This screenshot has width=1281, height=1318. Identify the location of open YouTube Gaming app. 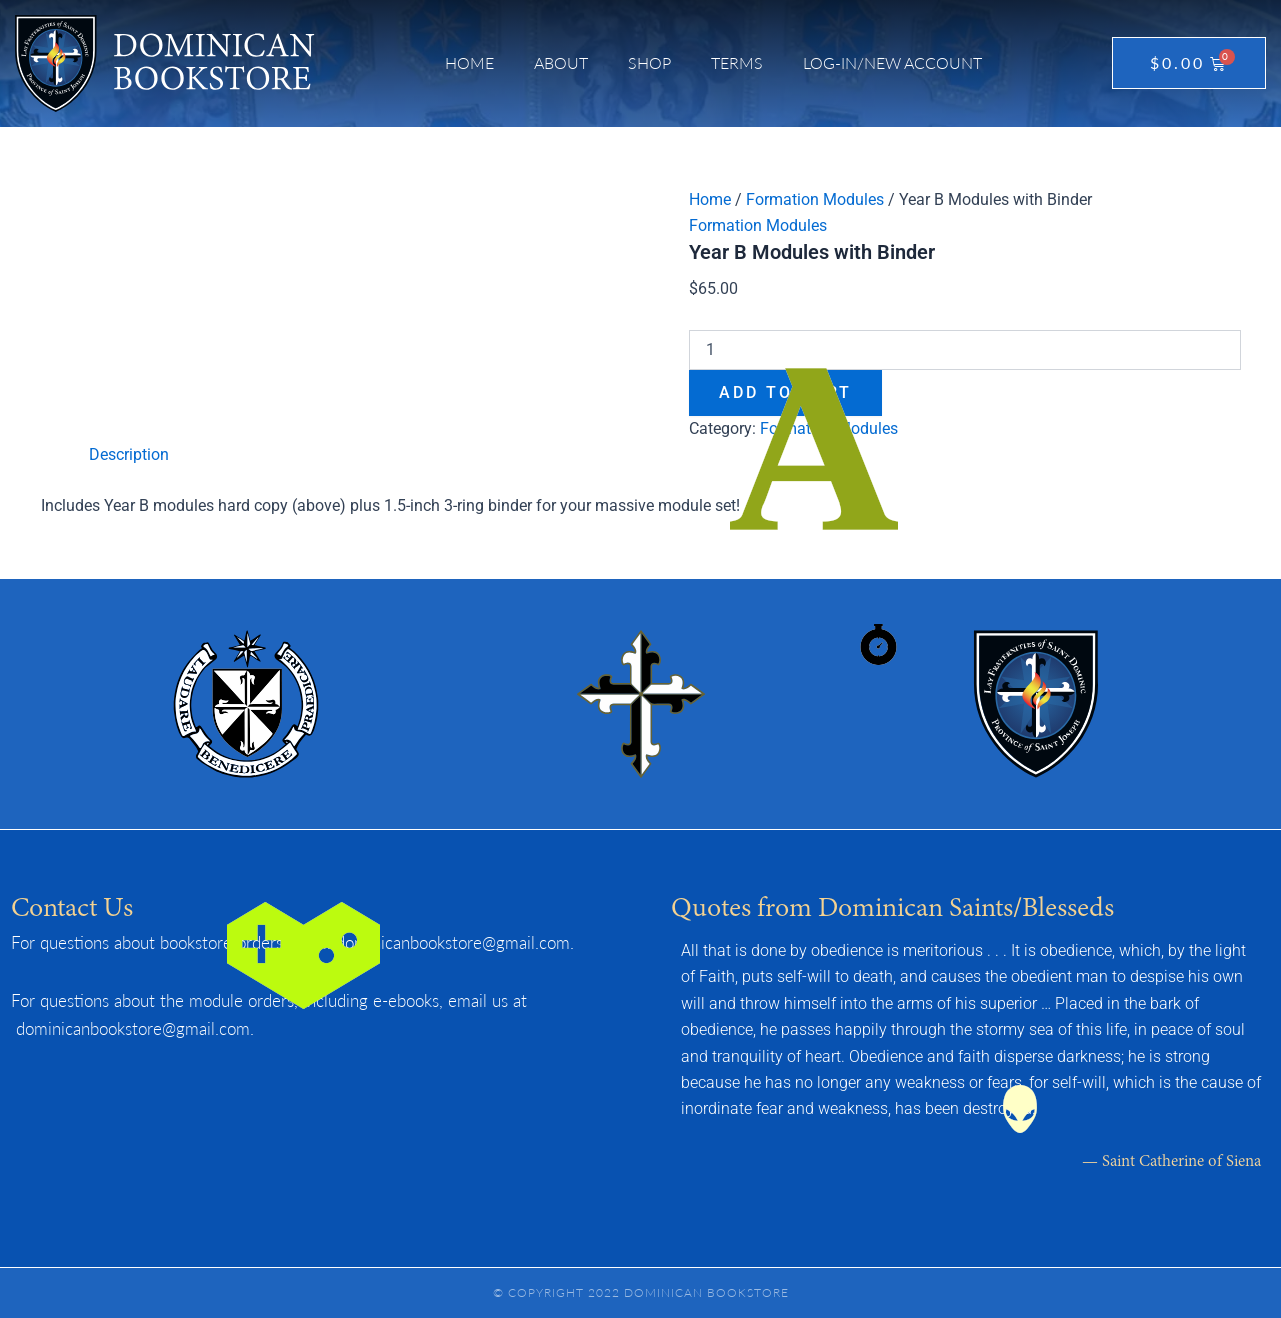
(303, 955).